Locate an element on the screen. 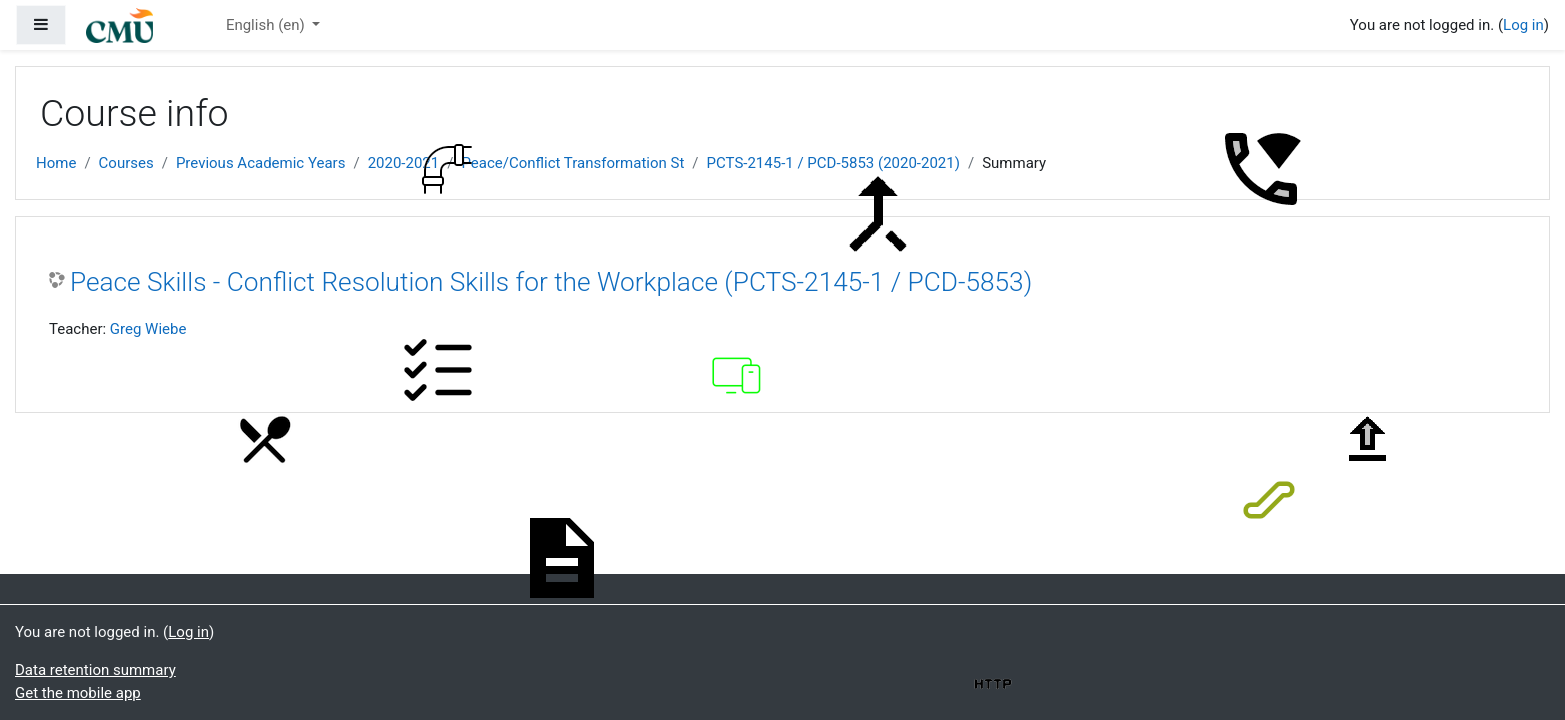  merge branches or items together is located at coordinates (878, 214).